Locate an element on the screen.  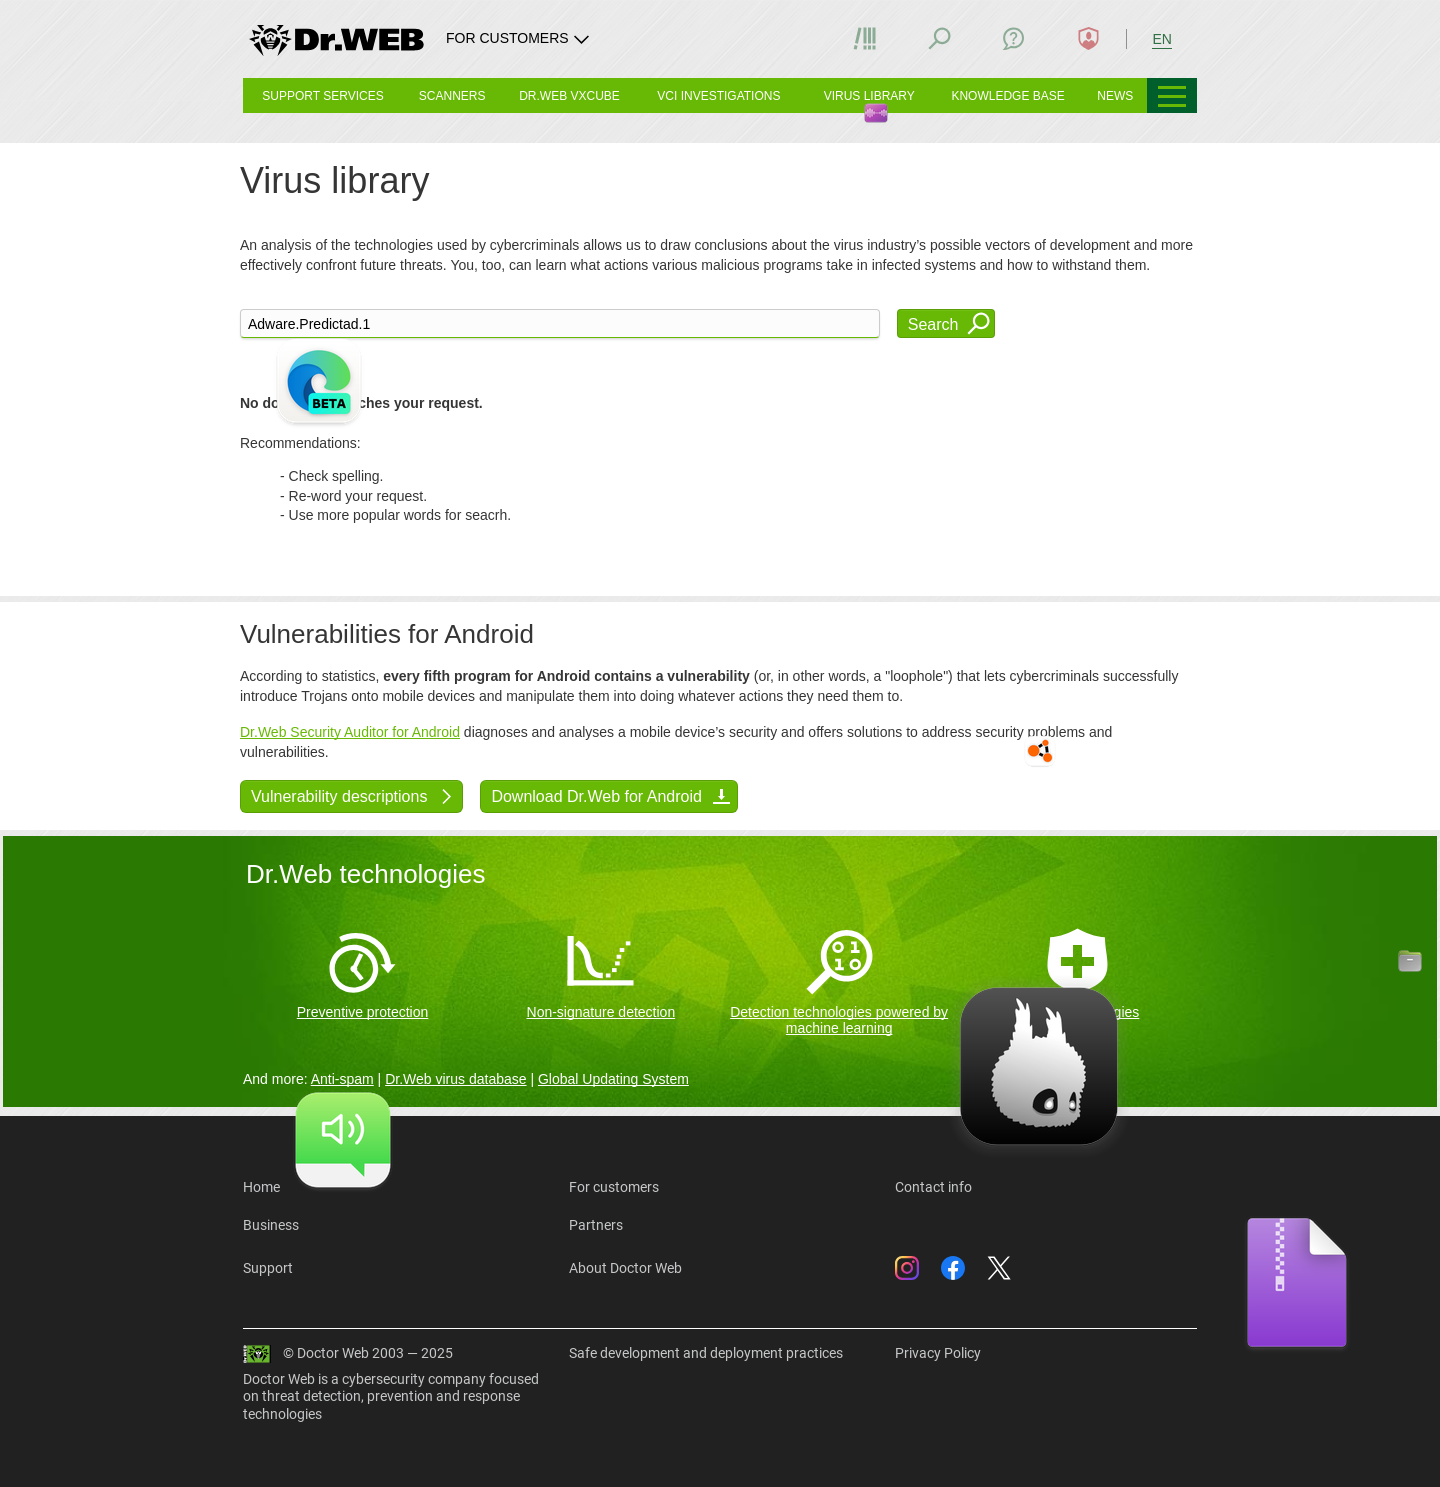
open kmouth text-to-speech application is located at coordinates (343, 1140).